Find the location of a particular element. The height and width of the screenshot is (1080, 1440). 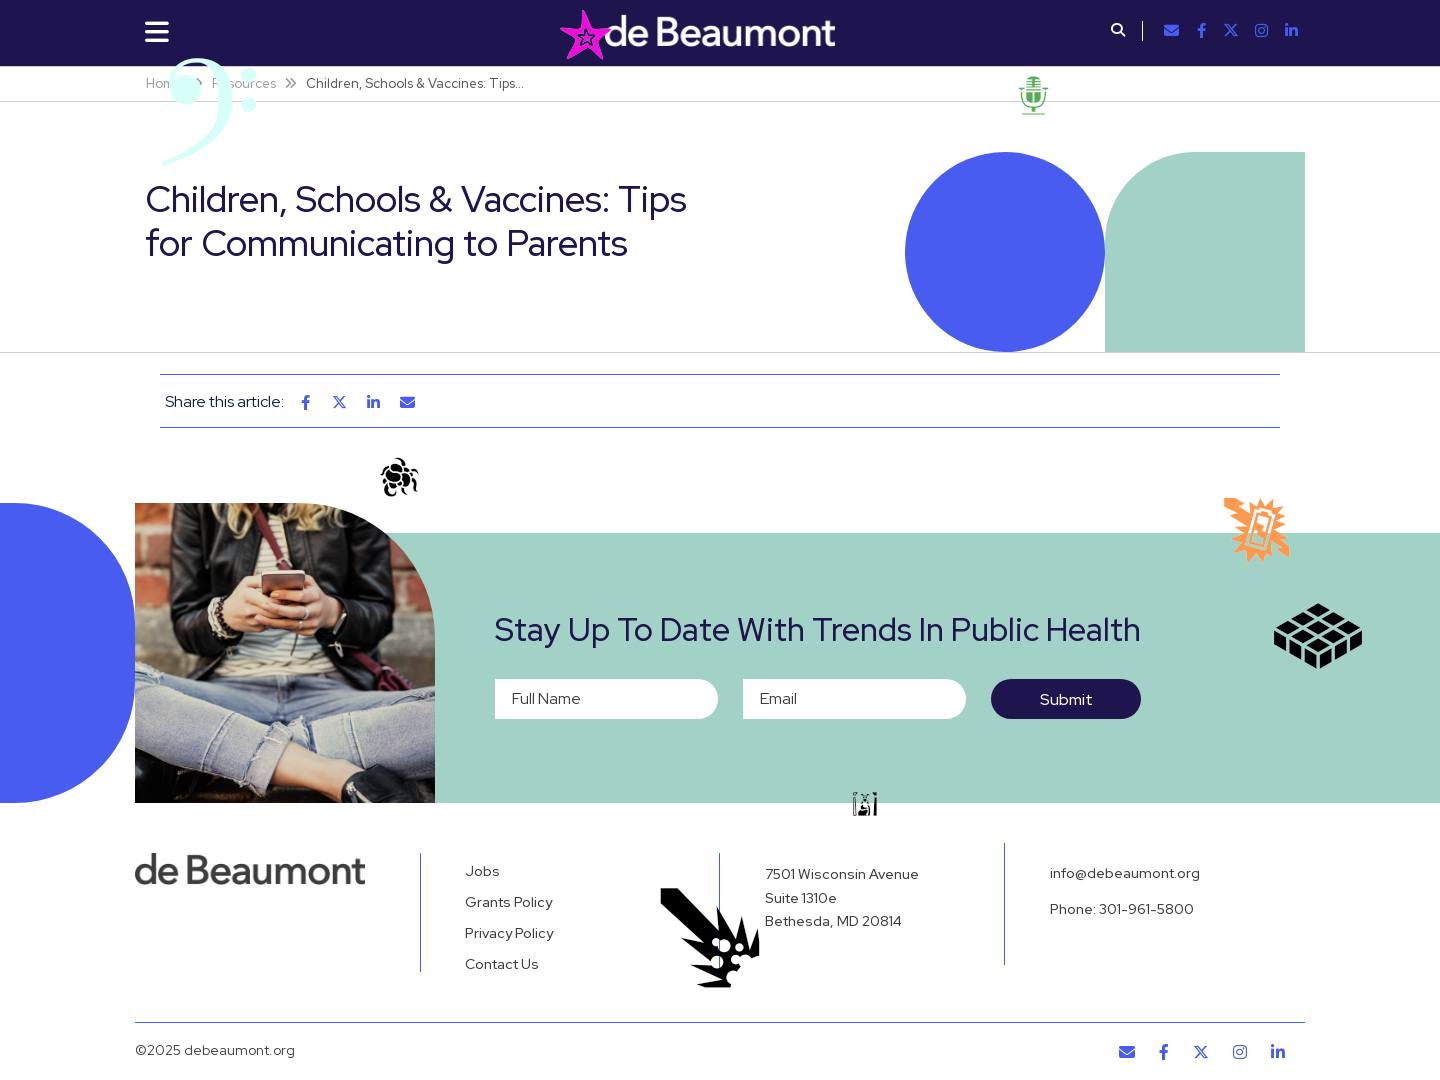

indicates a beach or ocean-themed game level is located at coordinates (585, 34).